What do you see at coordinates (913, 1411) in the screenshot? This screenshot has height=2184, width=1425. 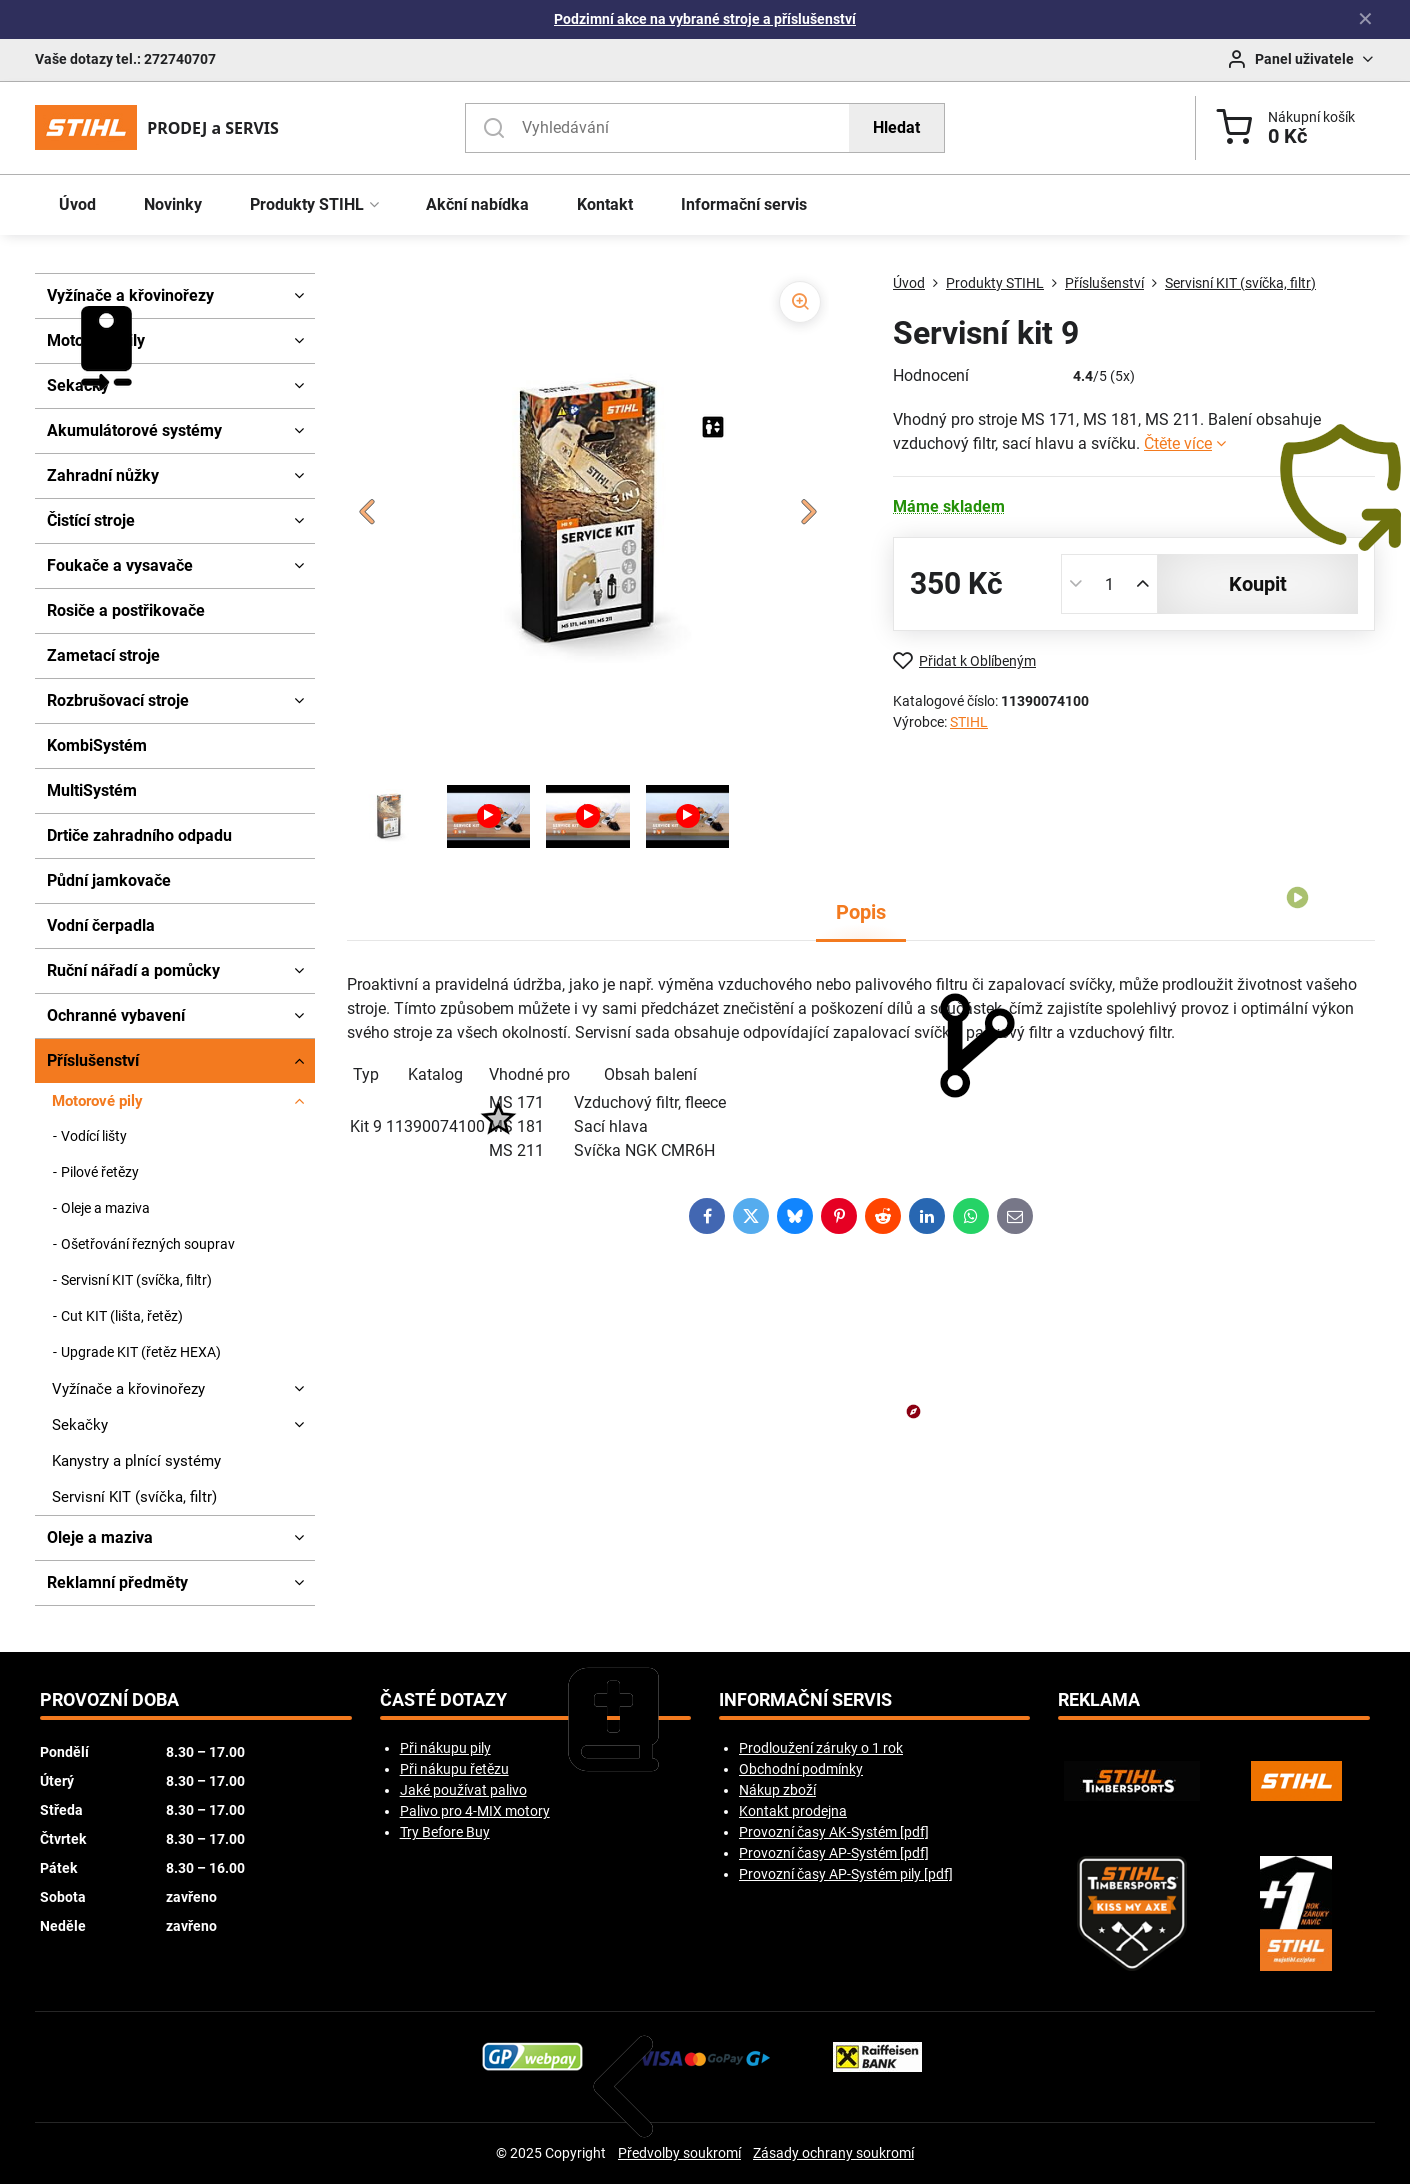 I see `access navigation or direction features` at bounding box center [913, 1411].